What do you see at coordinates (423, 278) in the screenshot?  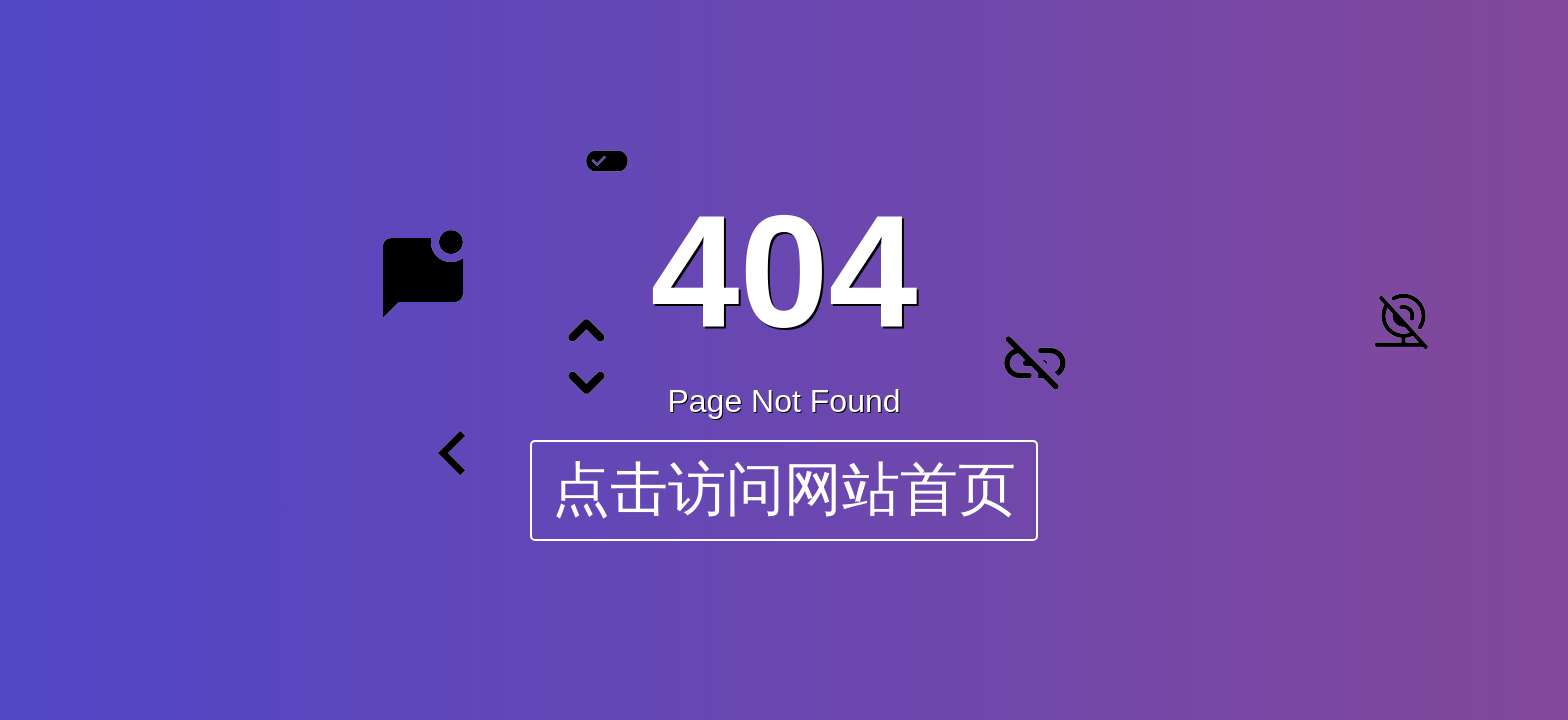 I see `indicates unread messages in chat` at bounding box center [423, 278].